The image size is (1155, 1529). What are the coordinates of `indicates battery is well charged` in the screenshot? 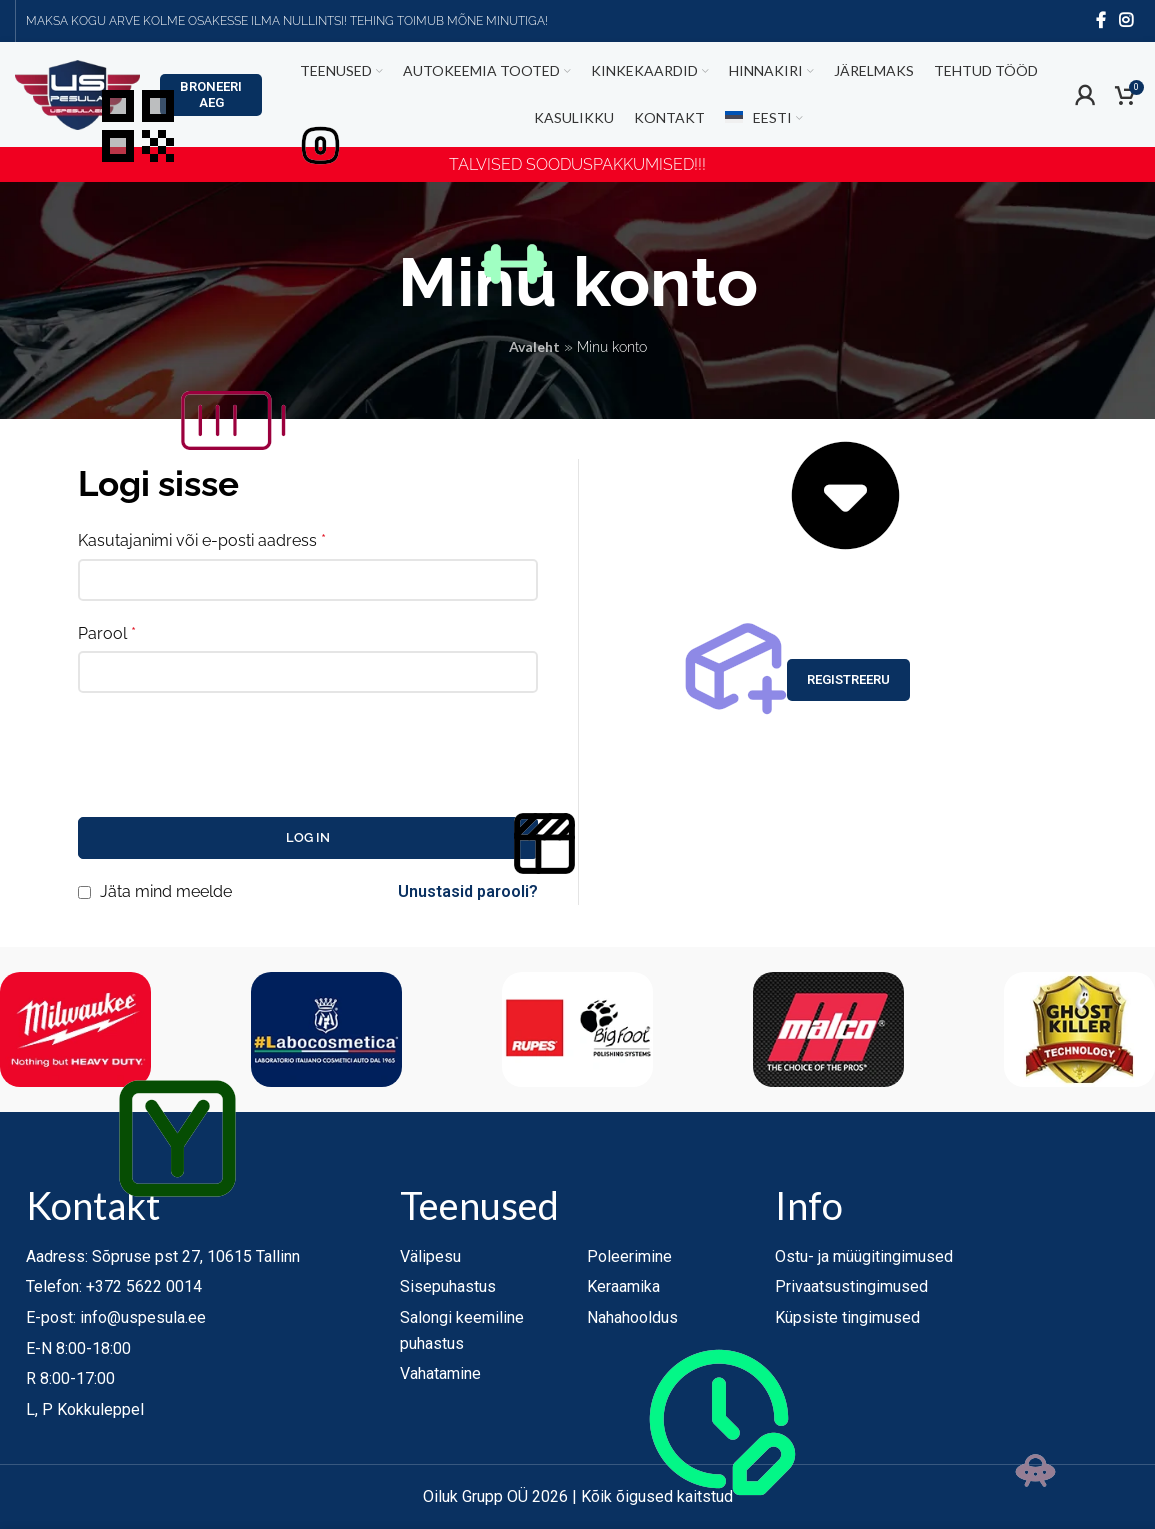 It's located at (231, 420).